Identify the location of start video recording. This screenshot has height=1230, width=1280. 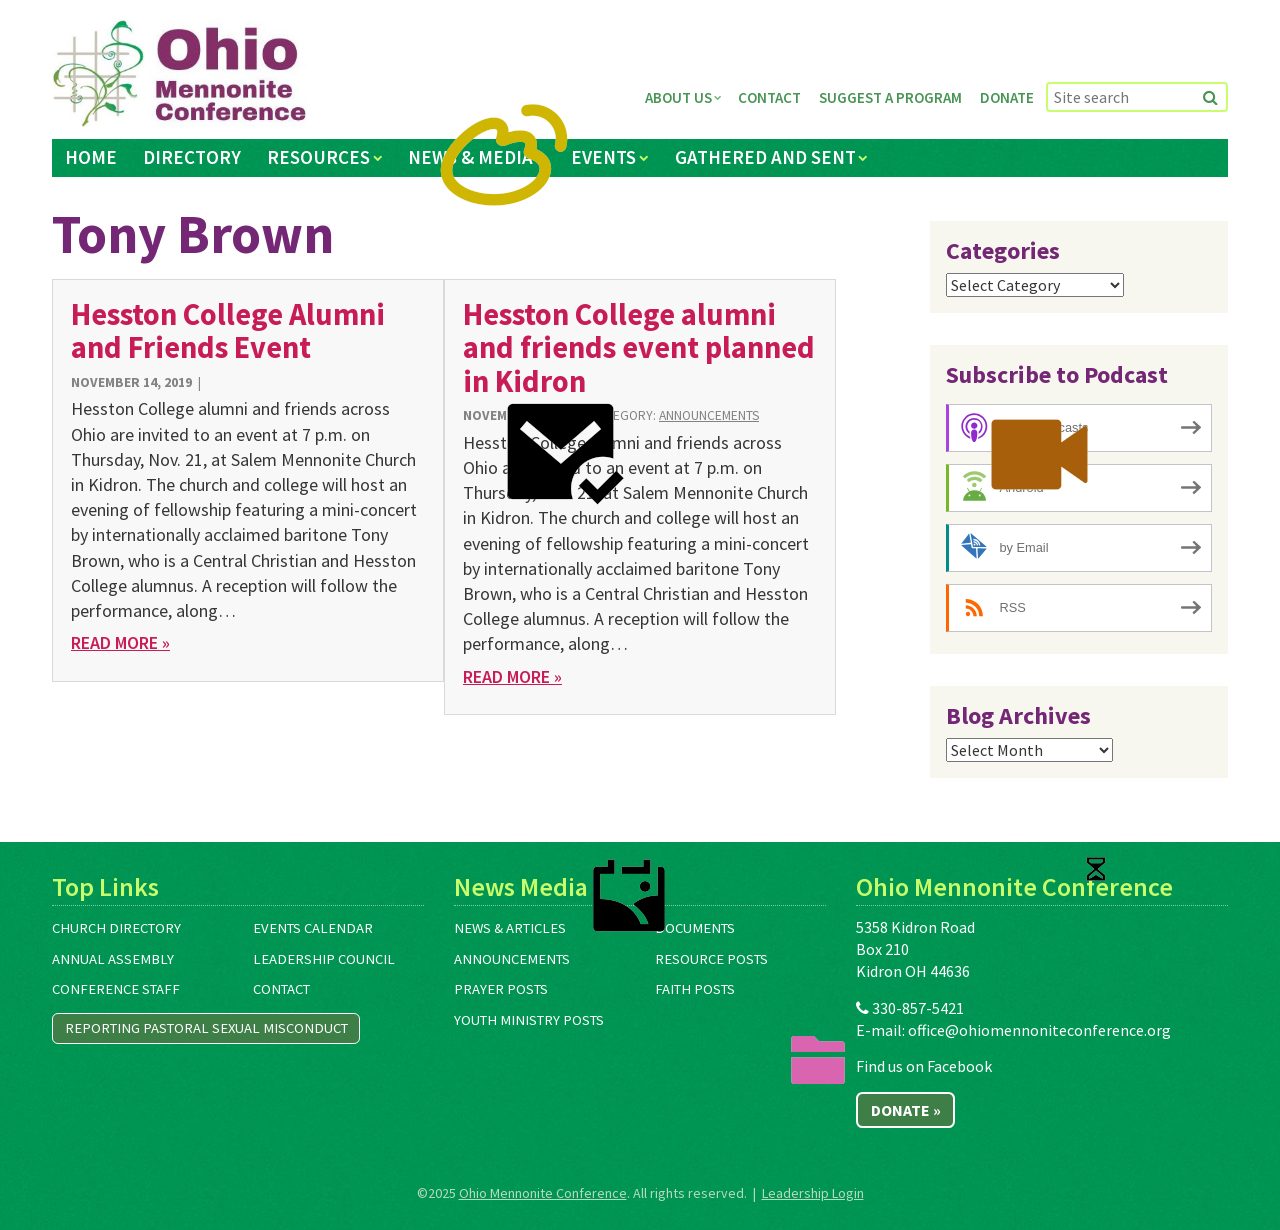
(1039, 454).